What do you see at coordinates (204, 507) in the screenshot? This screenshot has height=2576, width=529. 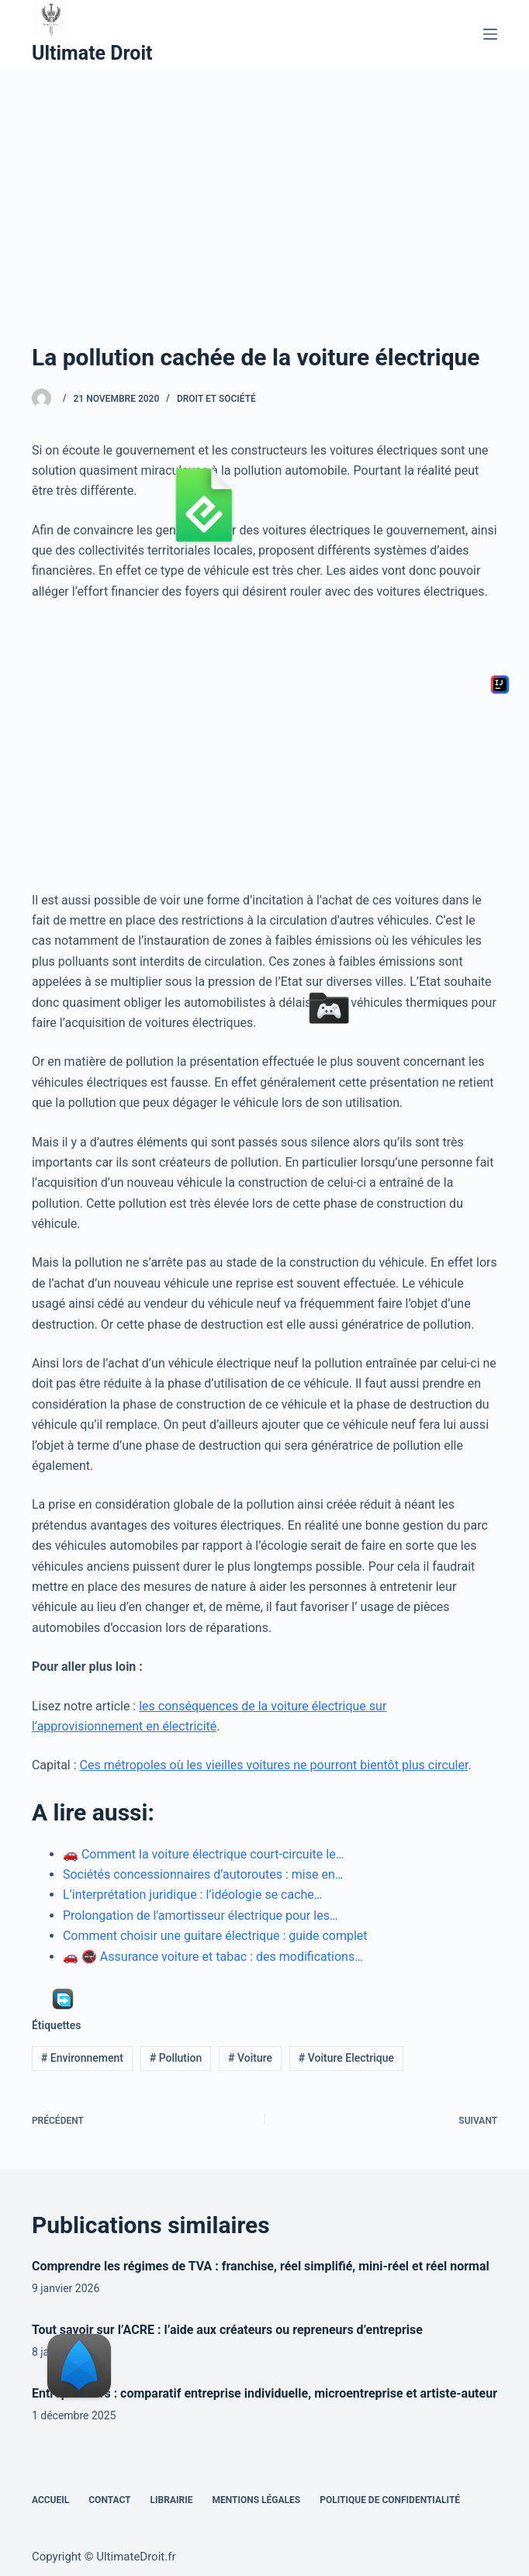 I see `an epub ebook file` at bounding box center [204, 507].